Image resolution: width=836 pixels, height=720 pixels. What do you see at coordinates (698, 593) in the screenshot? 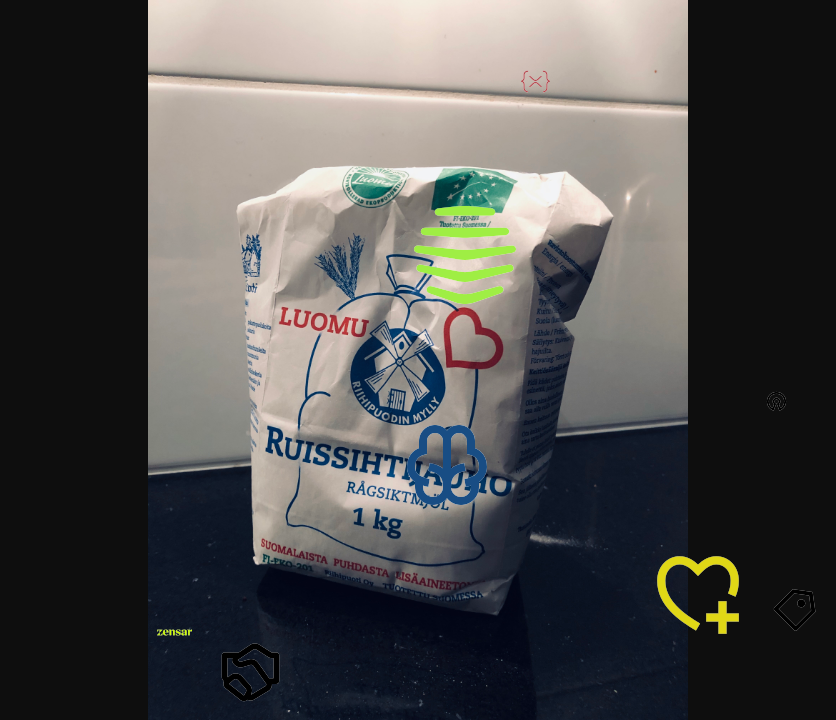
I see `add to favorites` at bounding box center [698, 593].